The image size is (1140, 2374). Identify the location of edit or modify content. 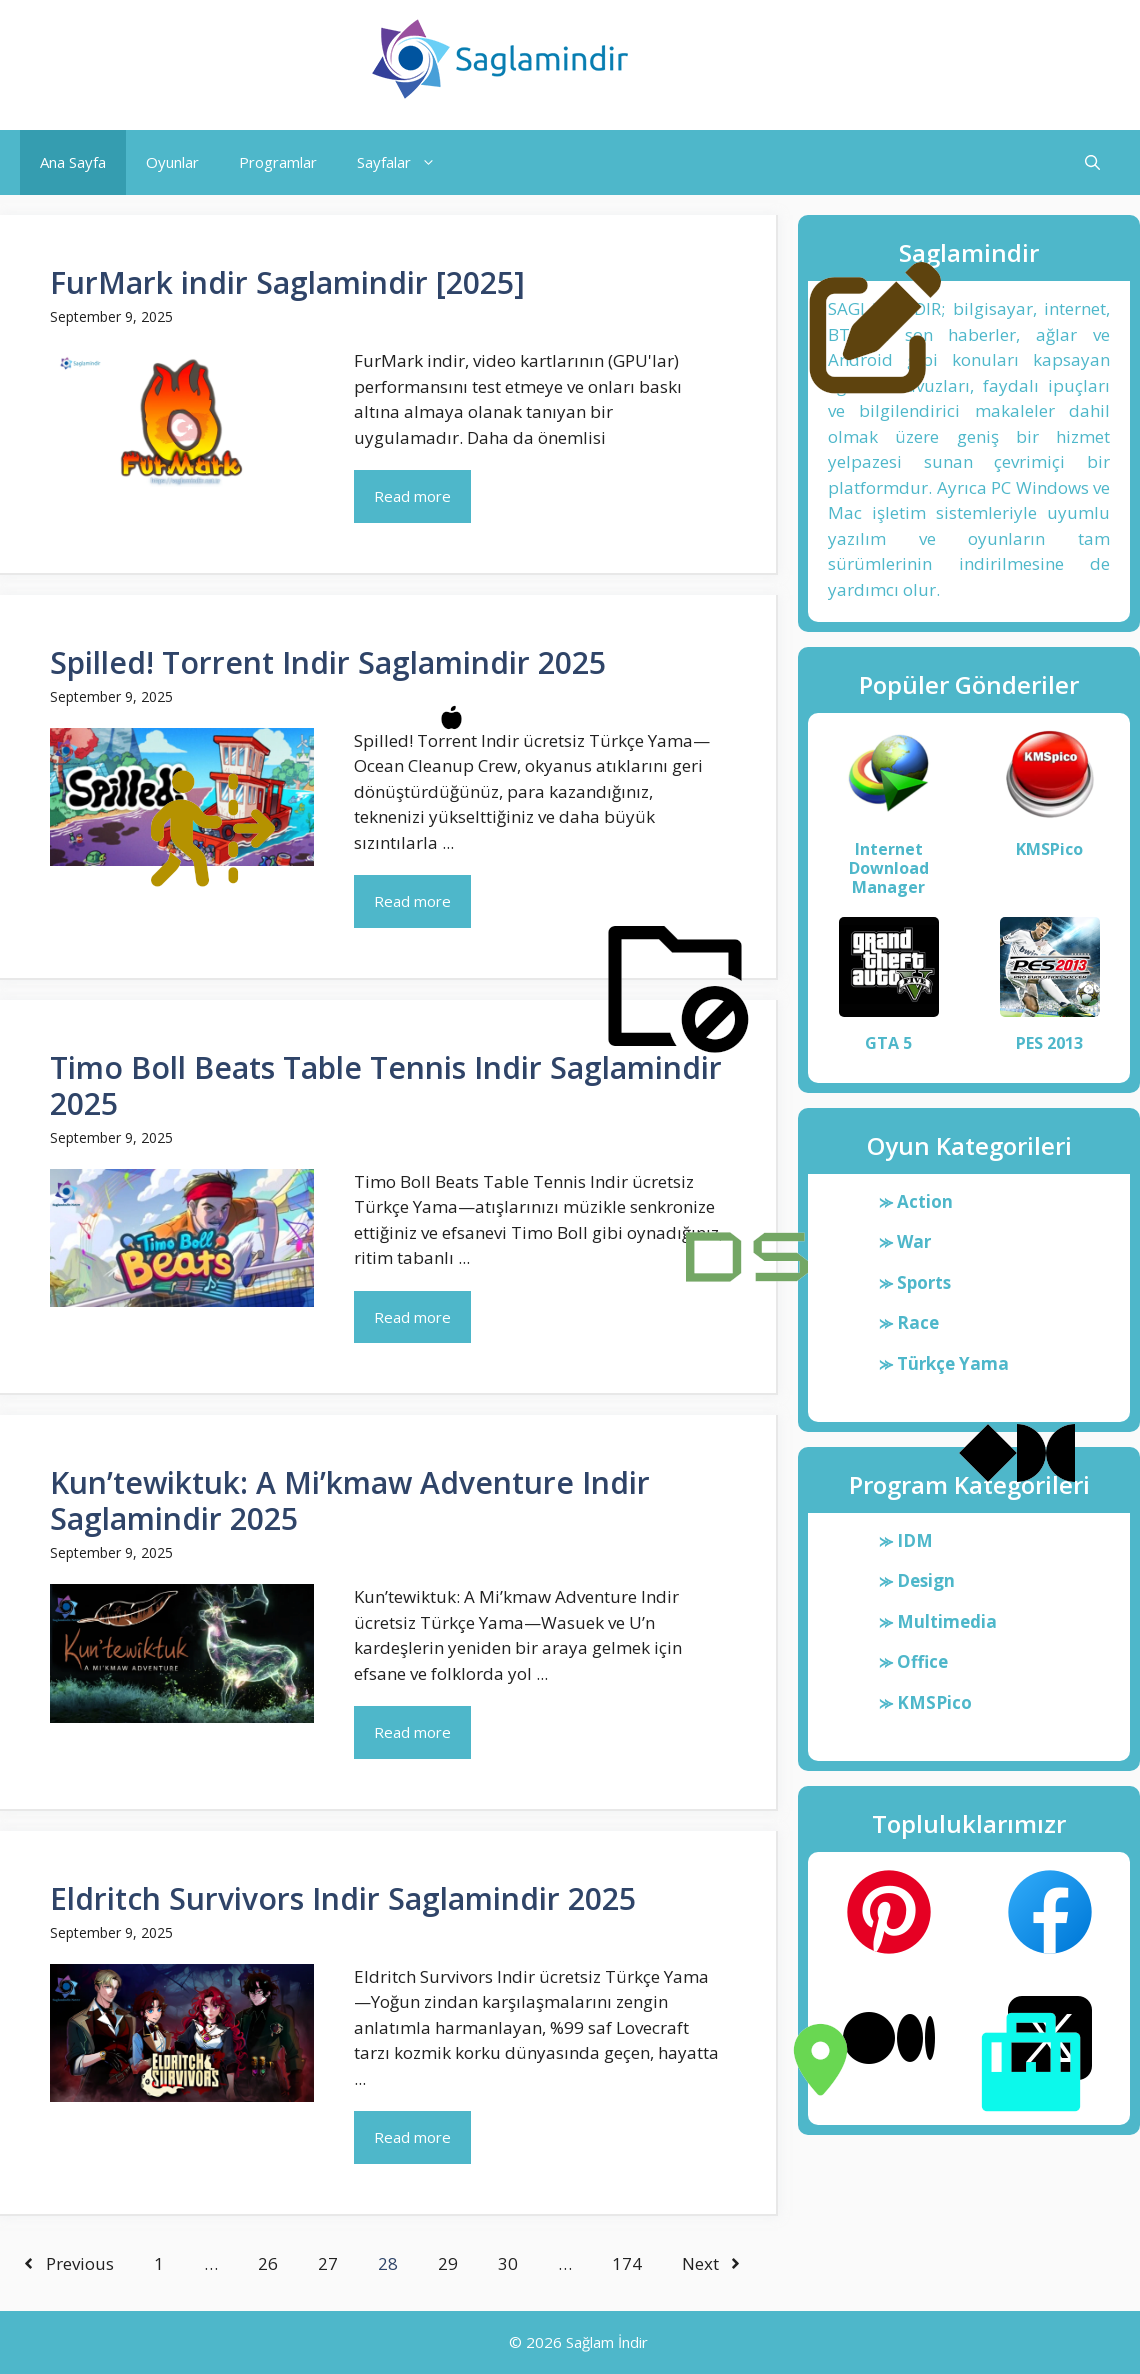
(876, 327).